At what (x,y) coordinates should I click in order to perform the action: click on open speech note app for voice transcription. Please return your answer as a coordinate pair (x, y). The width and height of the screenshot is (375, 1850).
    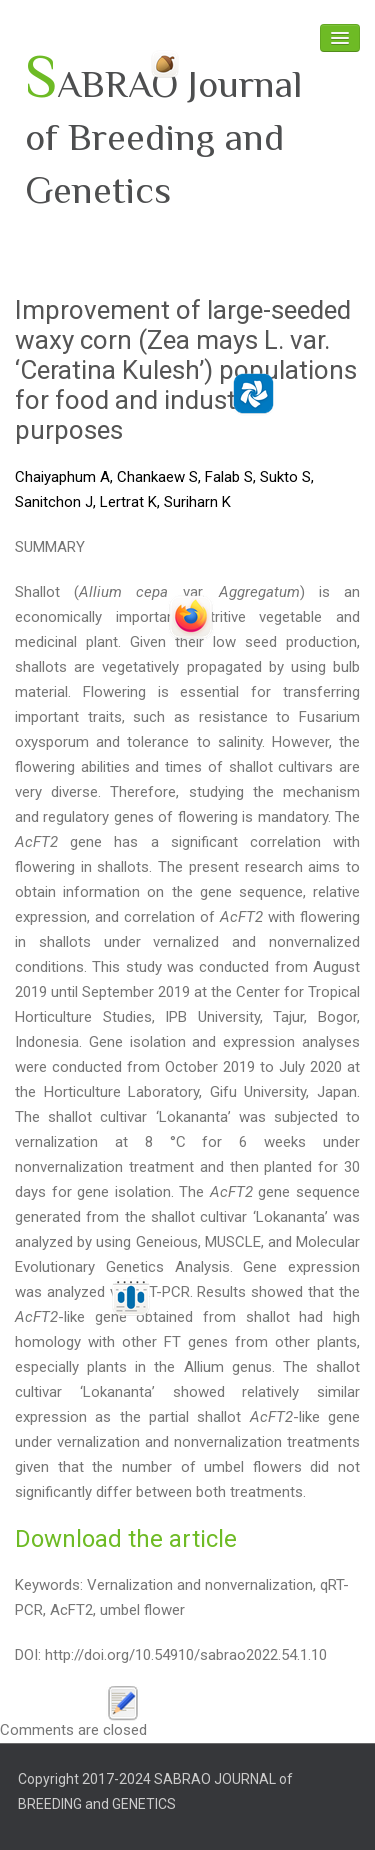
    Looking at the image, I should click on (131, 1297).